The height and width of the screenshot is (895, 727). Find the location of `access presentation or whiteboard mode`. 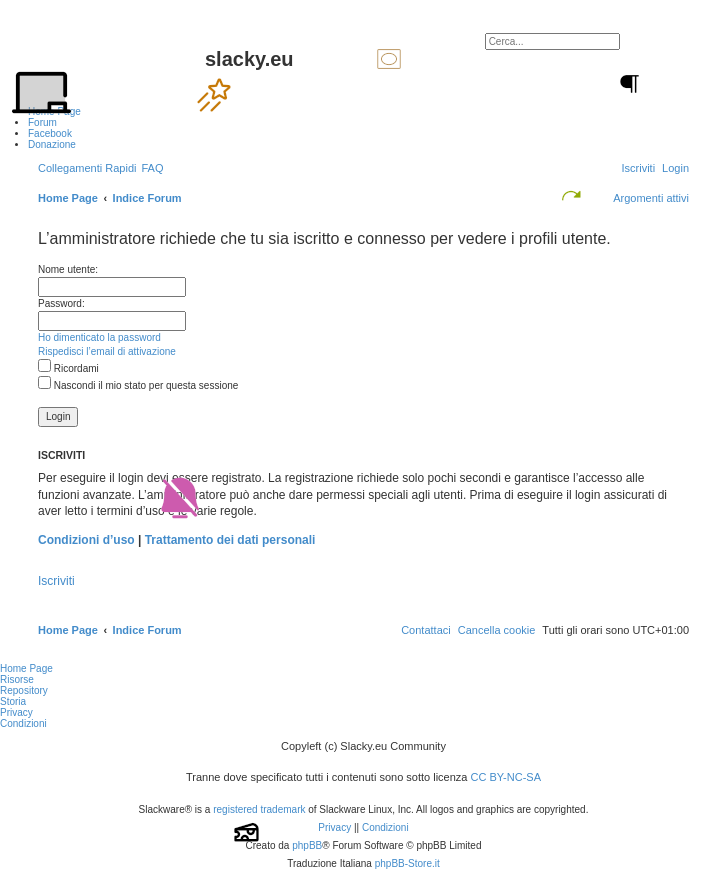

access presentation or whiteboard mode is located at coordinates (41, 93).